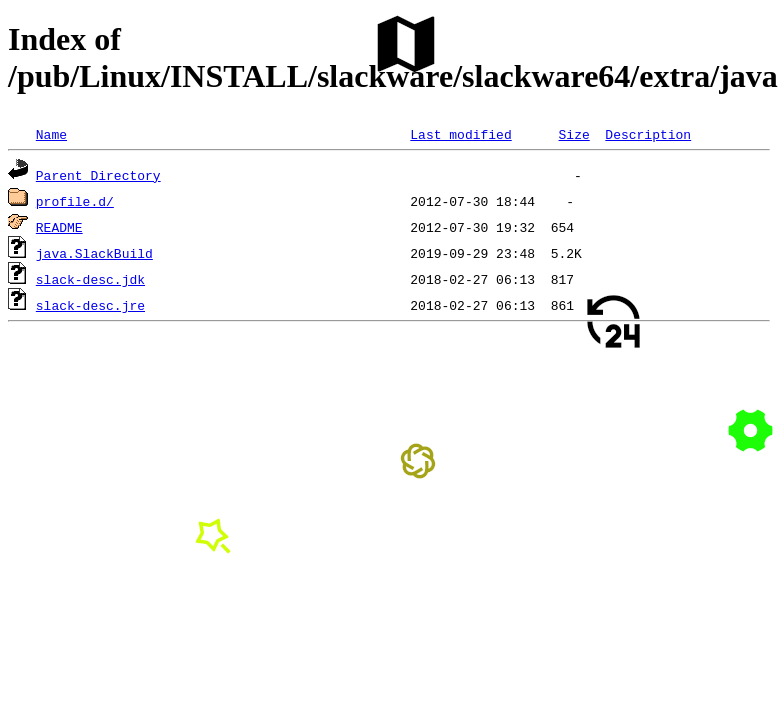 The width and height of the screenshot is (778, 720). What do you see at coordinates (406, 44) in the screenshot?
I see `open map view` at bounding box center [406, 44].